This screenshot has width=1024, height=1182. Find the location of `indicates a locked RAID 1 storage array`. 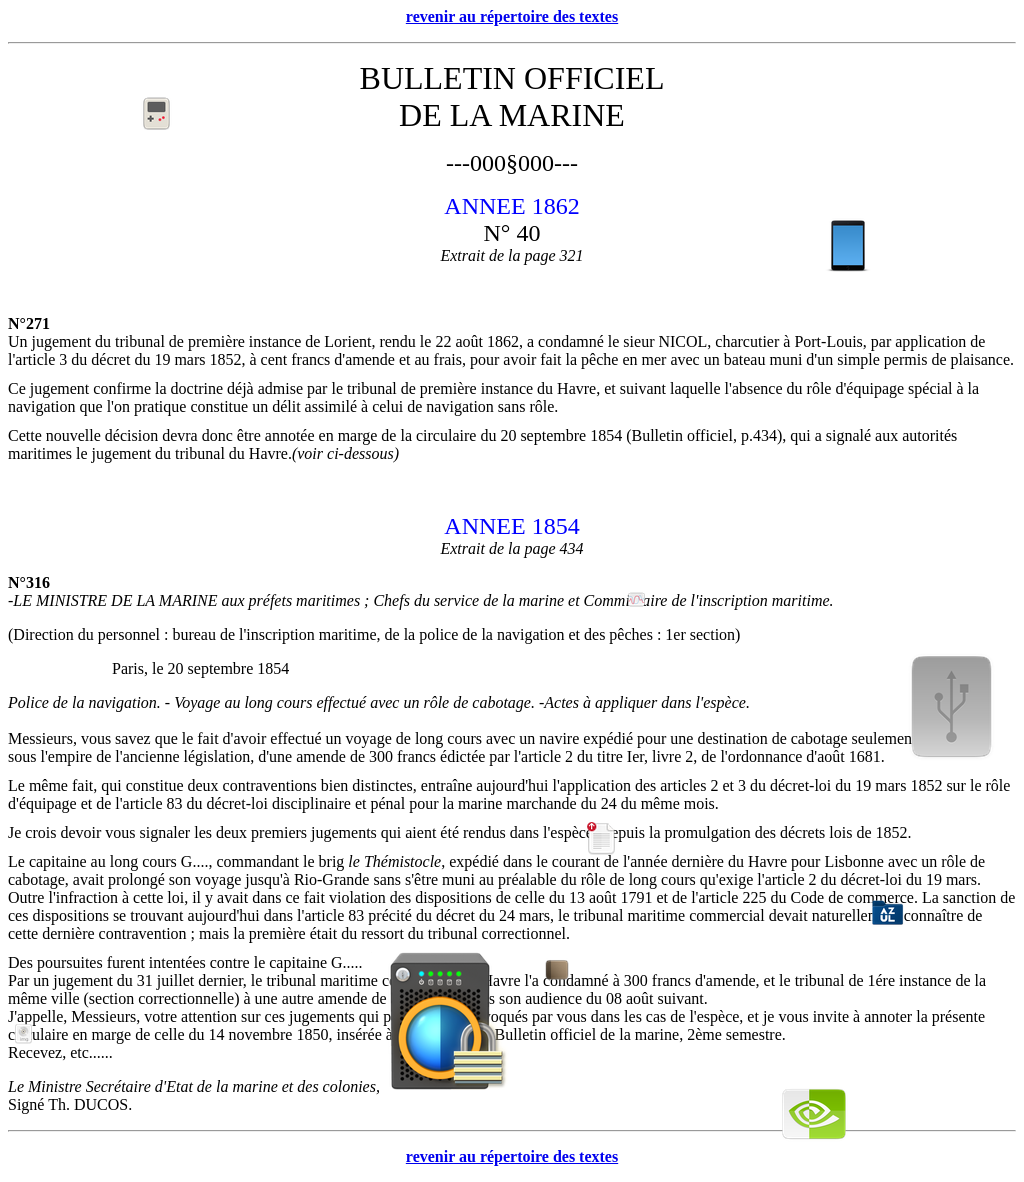

indicates a locked RAID 1 storage array is located at coordinates (440, 1021).